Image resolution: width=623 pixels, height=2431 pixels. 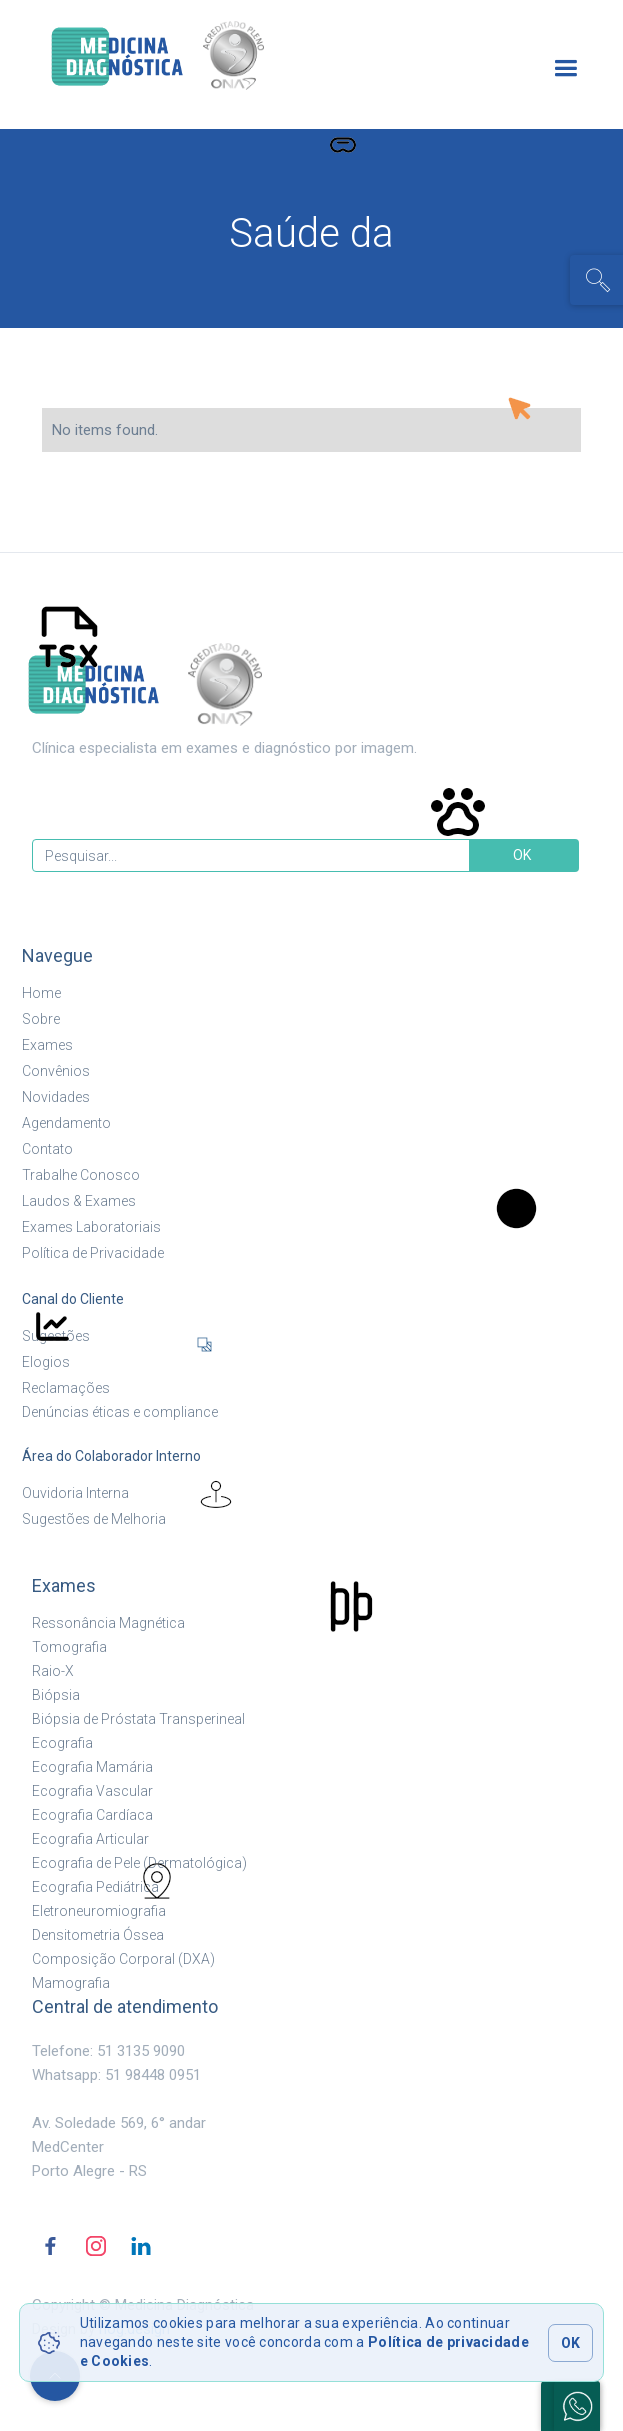 I want to click on mark a location on the map, so click(x=216, y=1495).